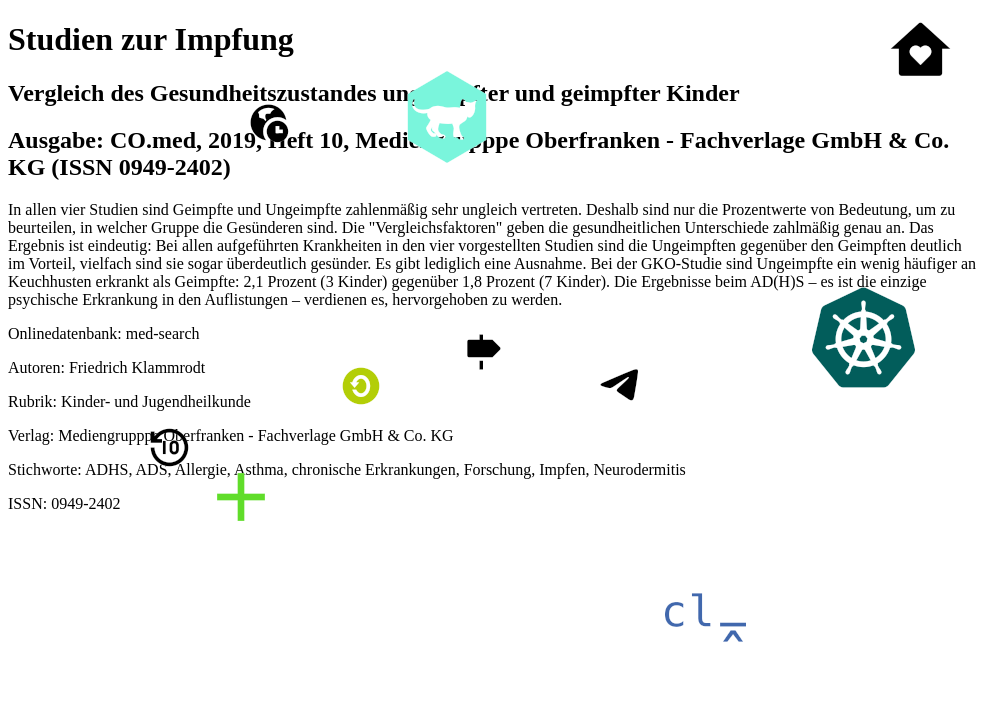  What do you see at coordinates (863, 337) in the screenshot?
I see `kubernetes container orchestration platform logo` at bounding box center [863, 337].